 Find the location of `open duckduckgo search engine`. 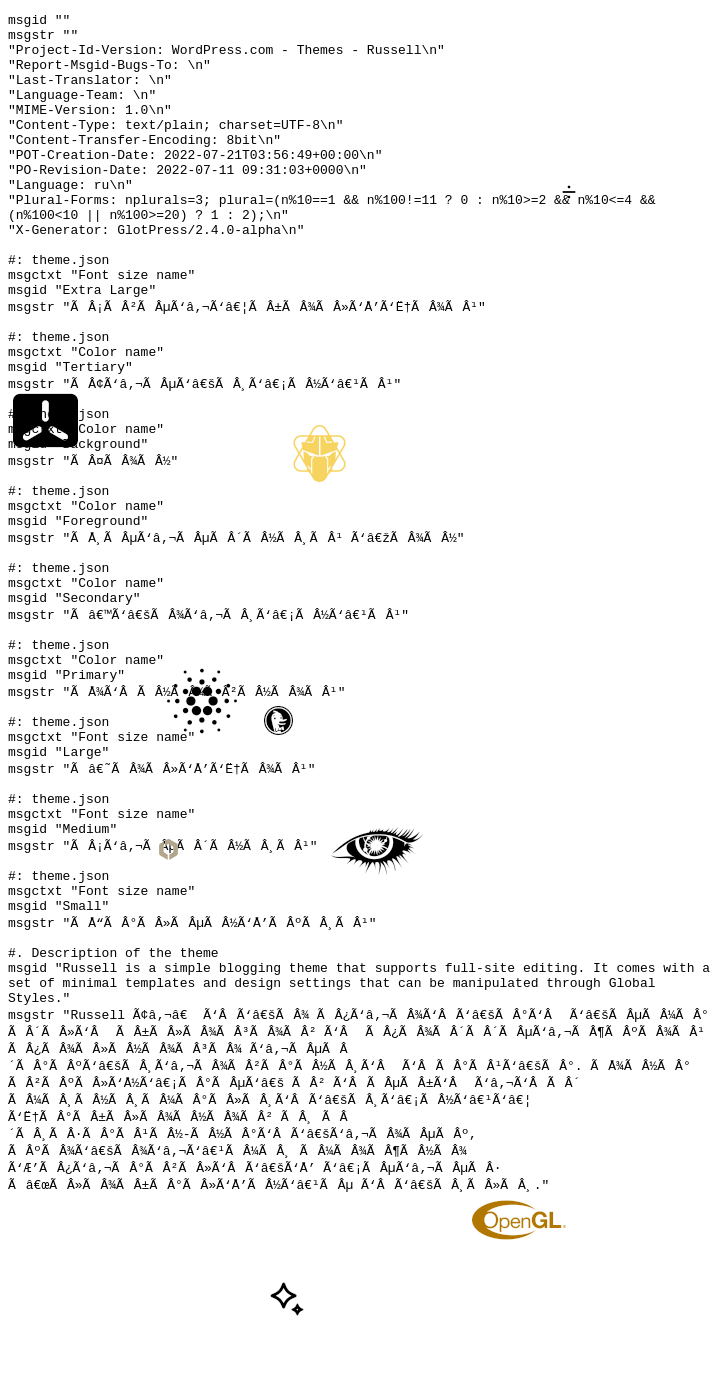

open duckduckgo search engine is located at coordinates (278, 720).